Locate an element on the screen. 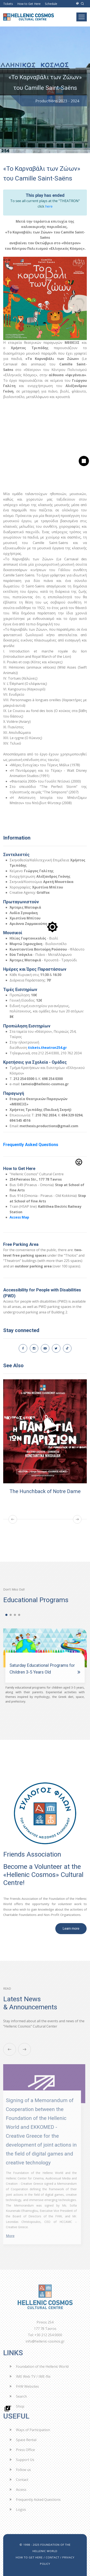 This screenshot has width=90, height=2576. submit negative feedback or rating is located at coordinates (79, 1162).